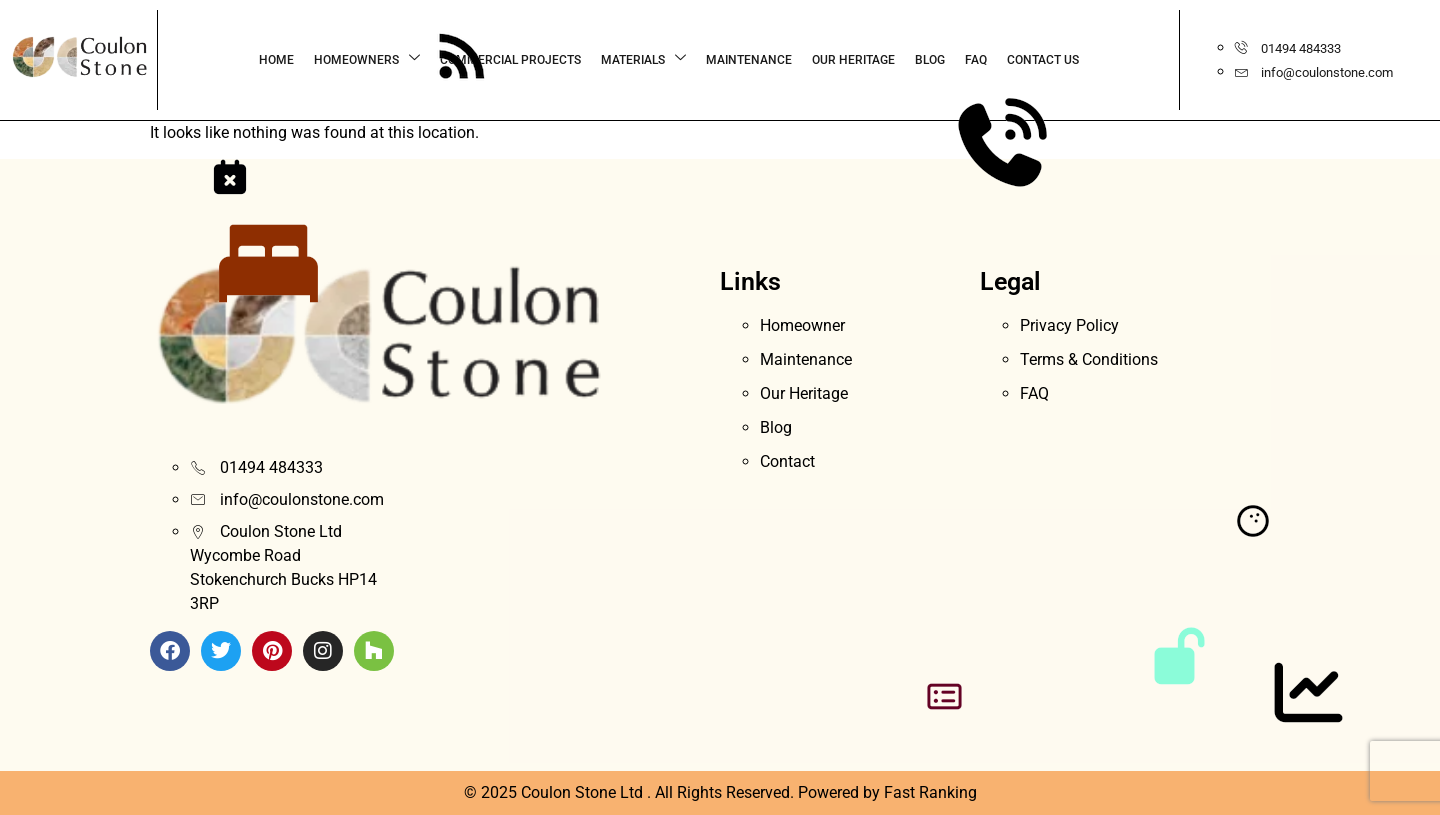 Image resolution: width=1440 pixels, height=815 pixels. Describe the element at coordinates (1253, 521) in the screenshot. I see `access bowling or sports-related features` at that location.